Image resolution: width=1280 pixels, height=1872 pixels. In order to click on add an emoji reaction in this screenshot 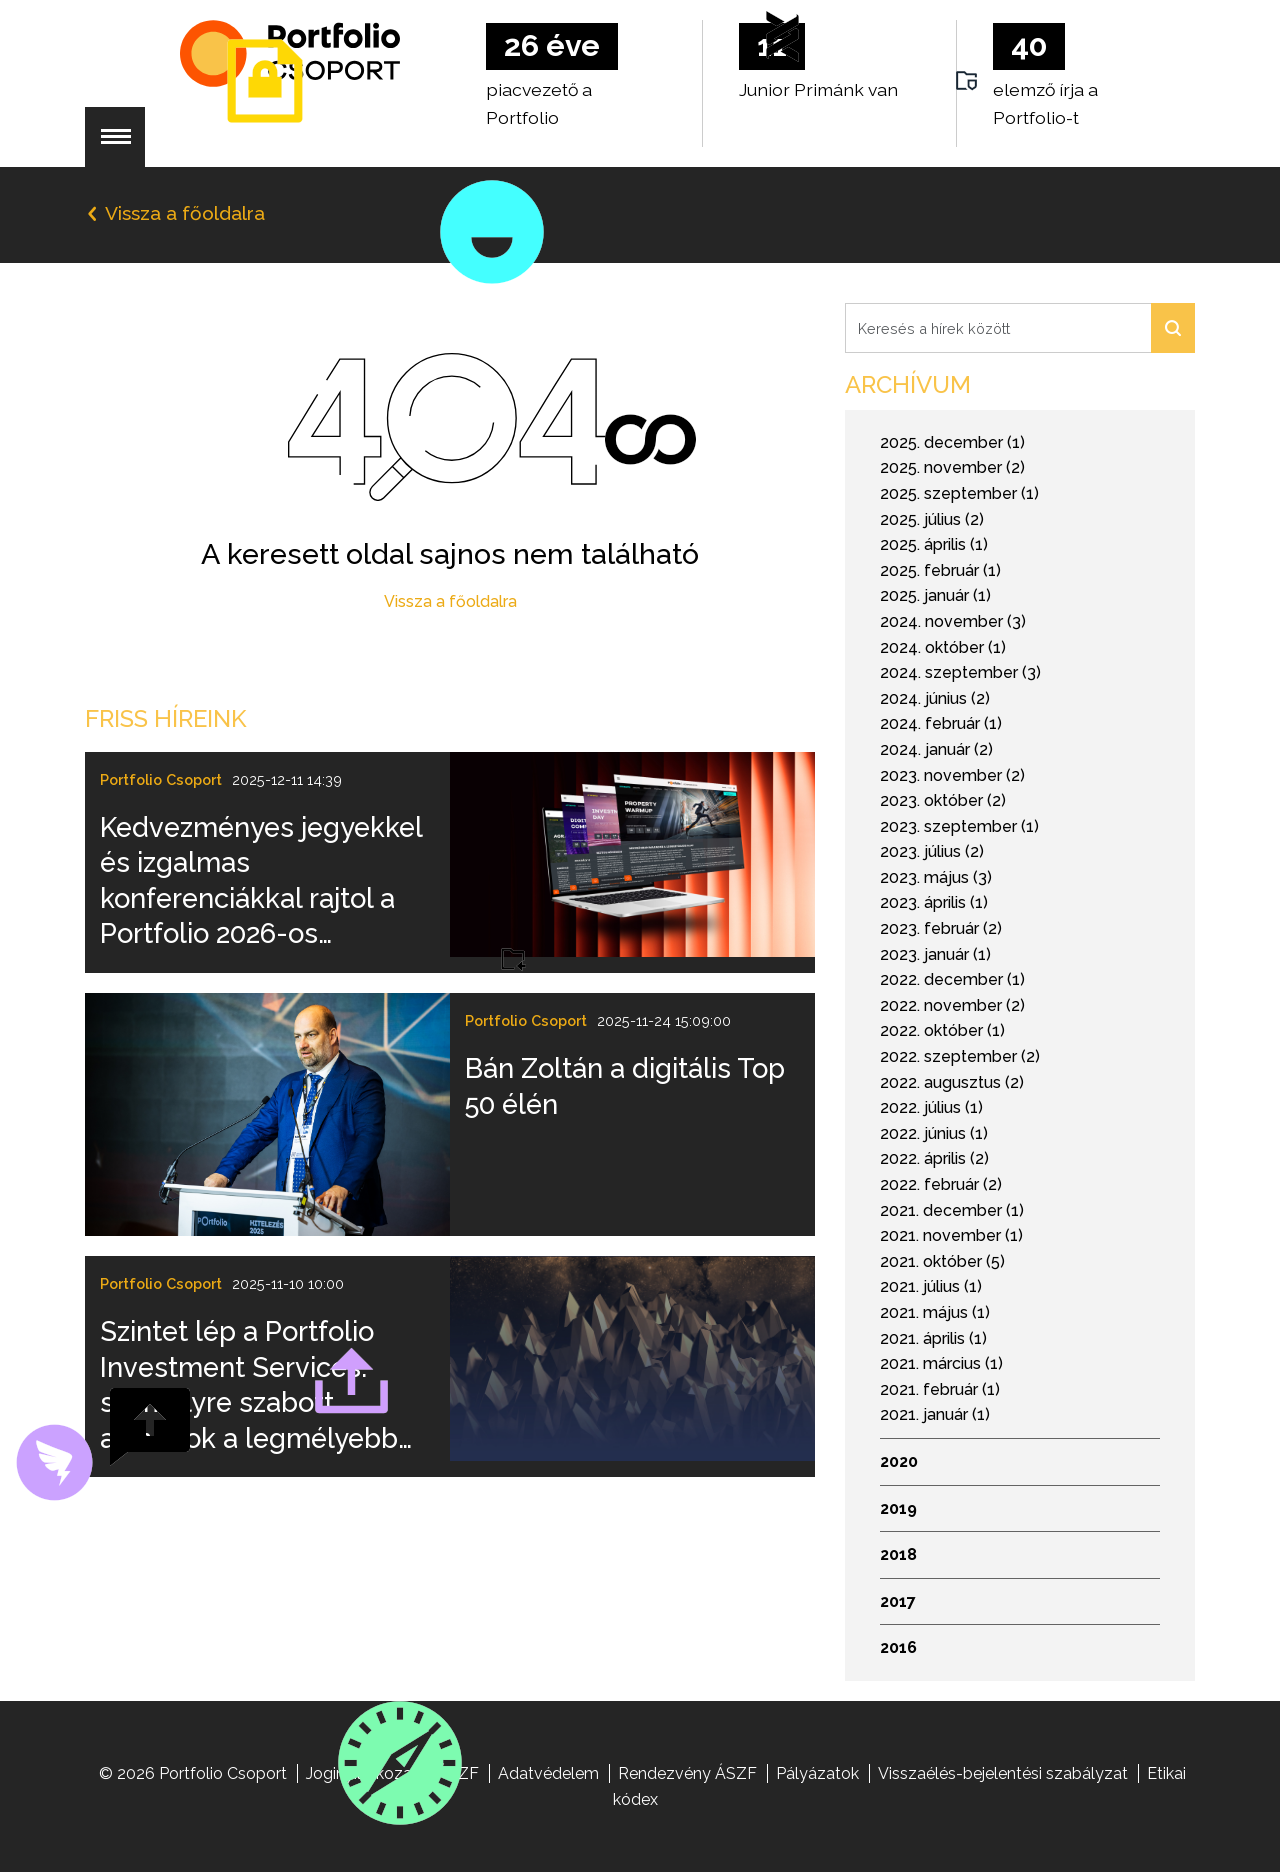, I will do `click(492, 232)`.